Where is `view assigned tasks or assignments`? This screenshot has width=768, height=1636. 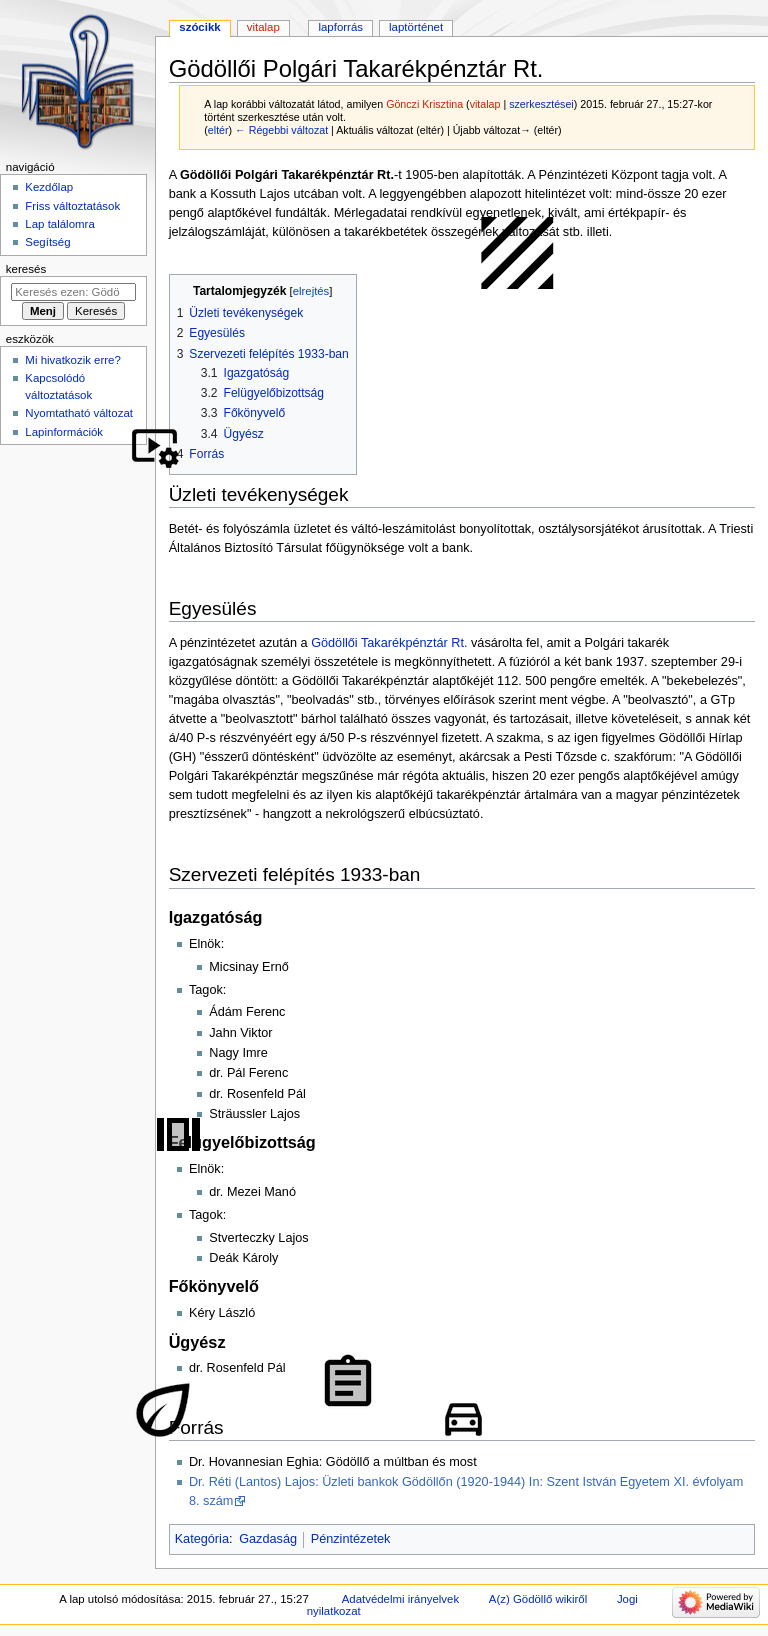
view assigned tasks or assignments is located at coordinates (348, 1383).